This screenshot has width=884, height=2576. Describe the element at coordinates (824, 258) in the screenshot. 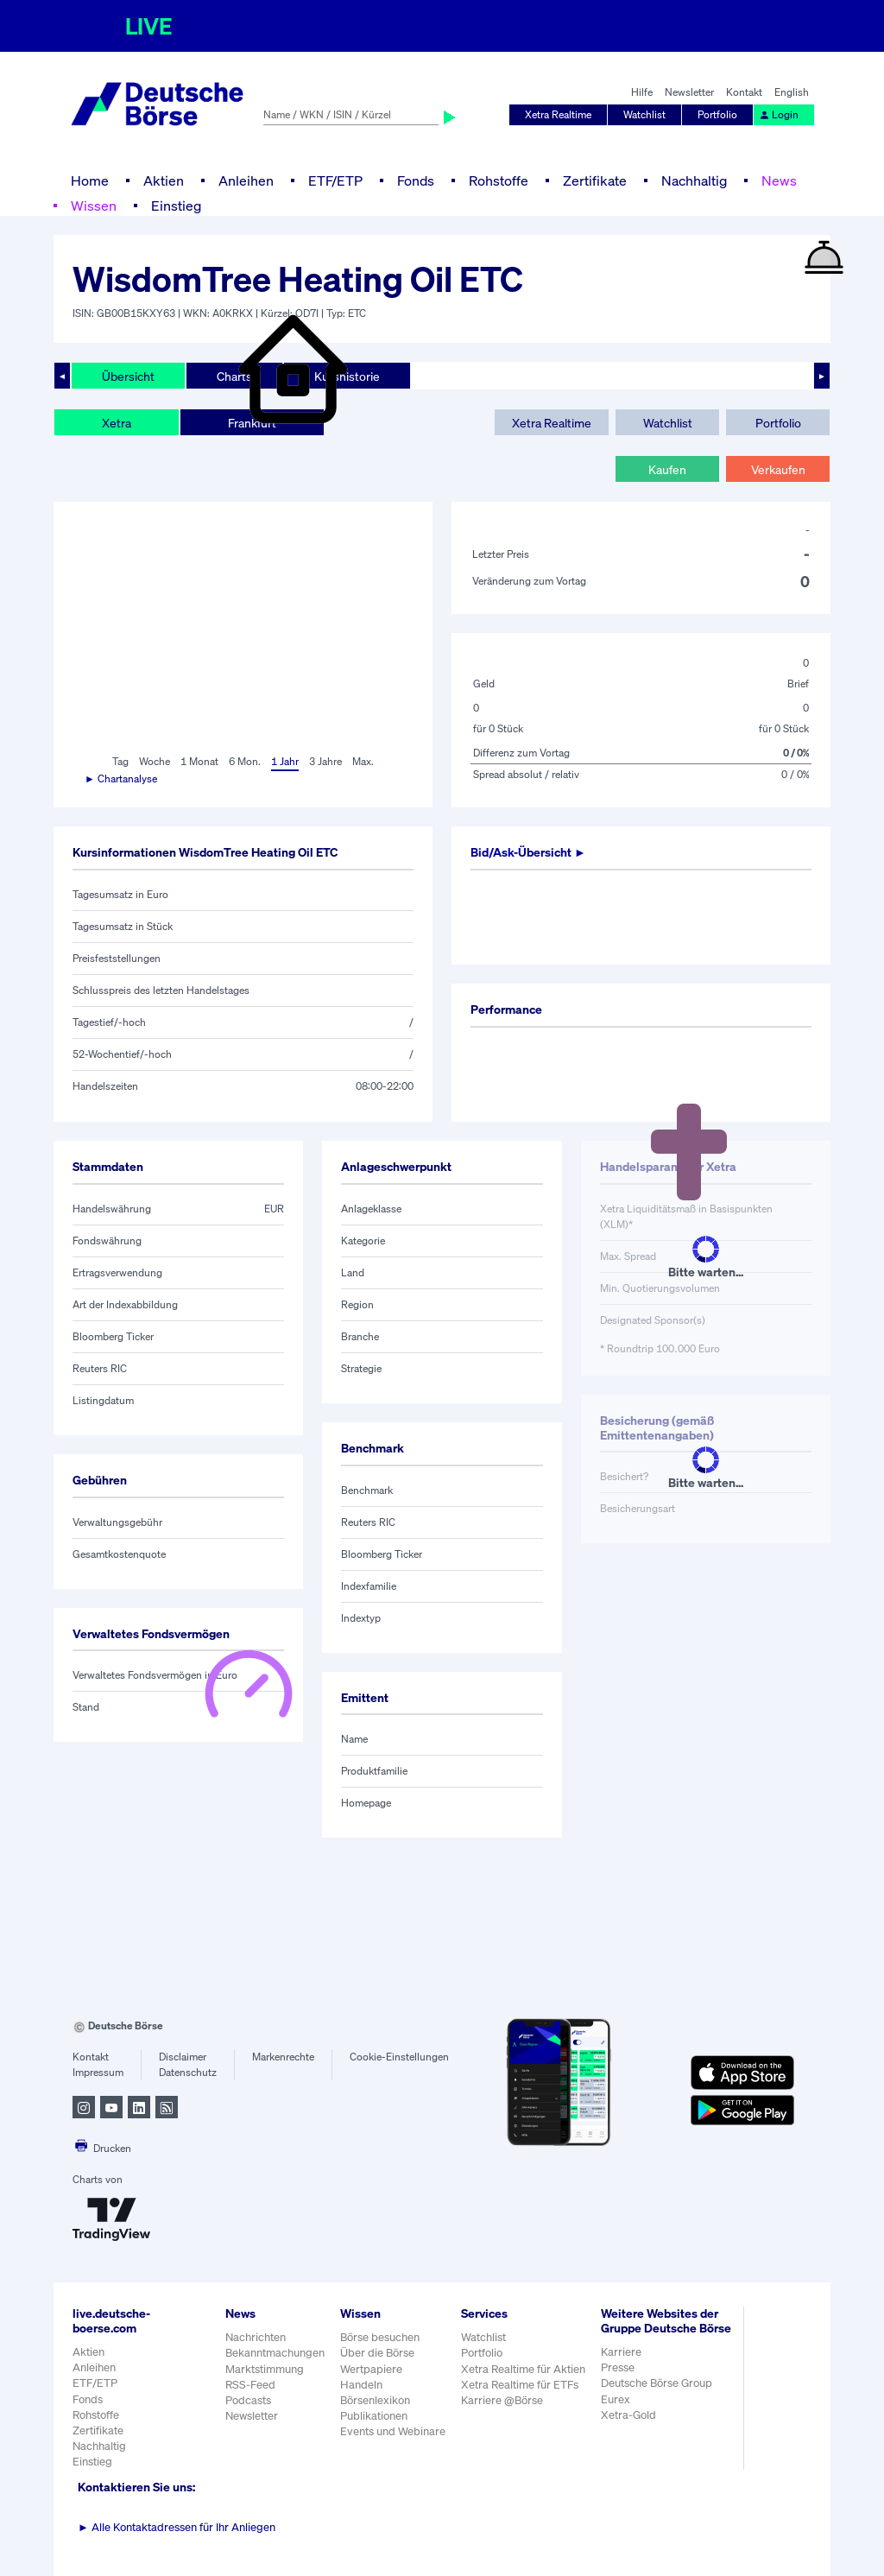

I see `request assistance or service` at that location.